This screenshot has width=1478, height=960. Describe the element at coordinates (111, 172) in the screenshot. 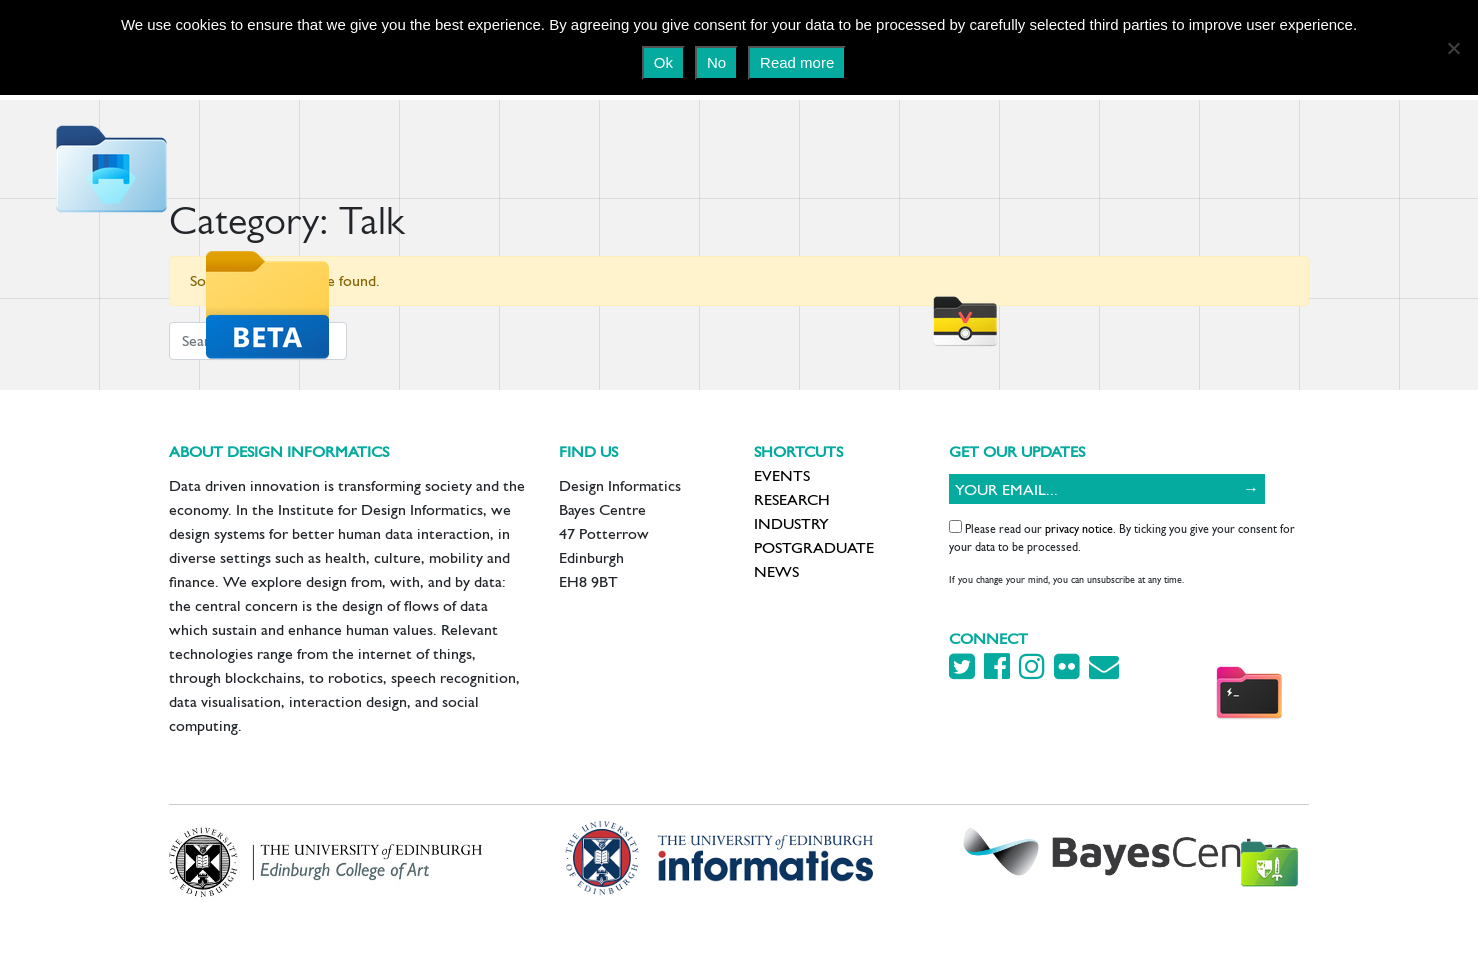

I see `open microsoft warehouse management files` at that location.